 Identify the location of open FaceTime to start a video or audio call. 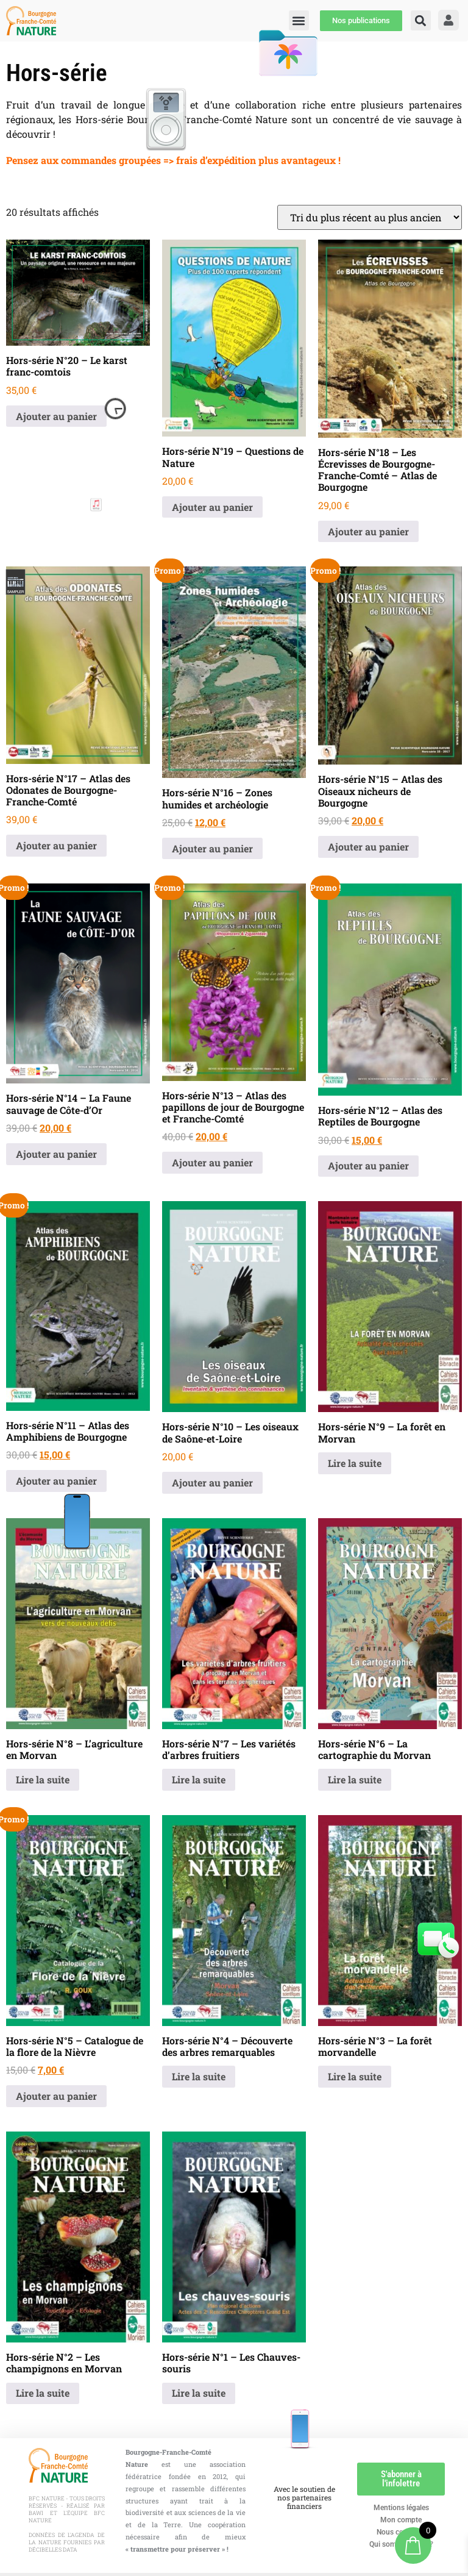
(437, 1939).